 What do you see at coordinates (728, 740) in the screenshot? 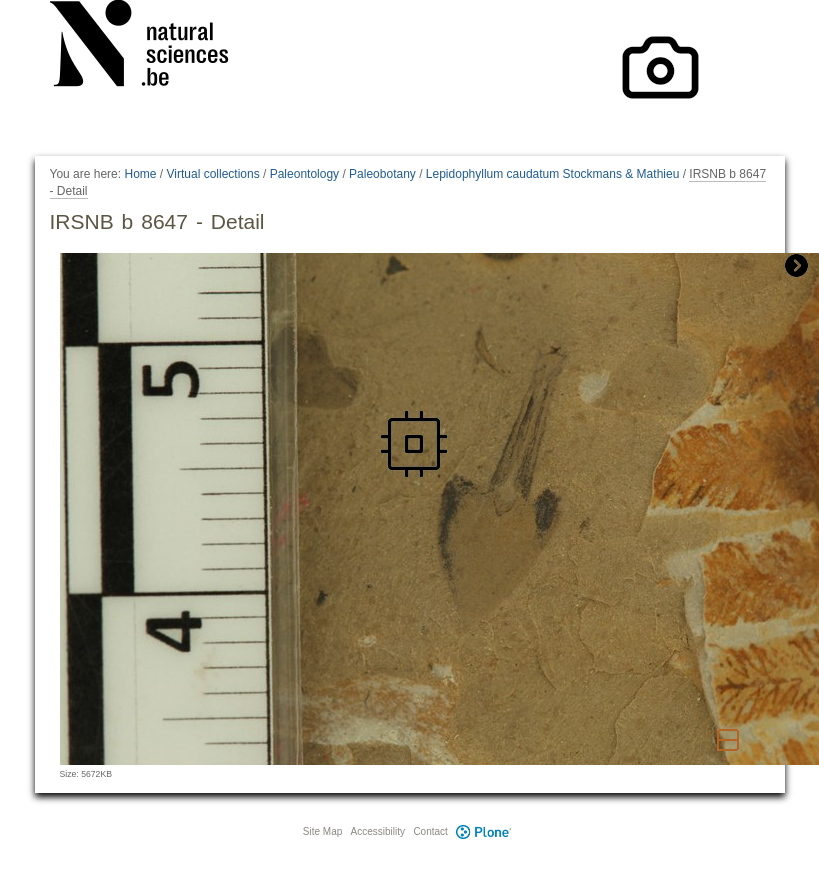
I see `split view horizontally` at bounding box center [728, 740].